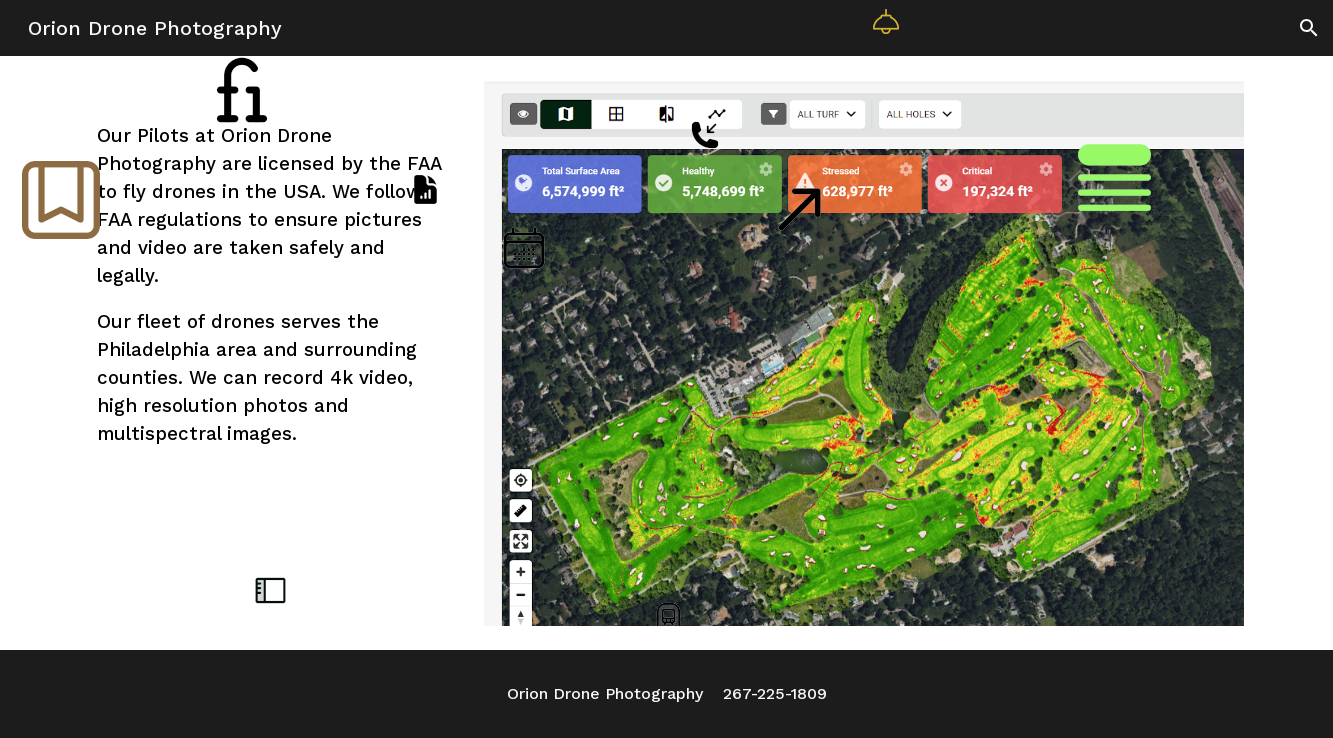 Image resolution: width=1333 pixels, height=738 pixels. What do you see at coordinates (425, 189) in the screenshot?
I see `view document analytics or statistics` at bounding box center [425, 189].